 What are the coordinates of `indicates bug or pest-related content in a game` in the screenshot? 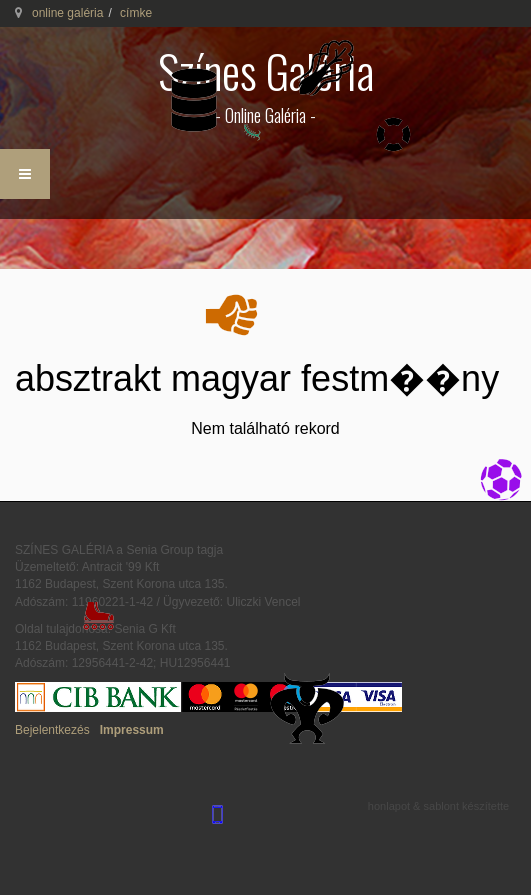 It's located at (252, 132).